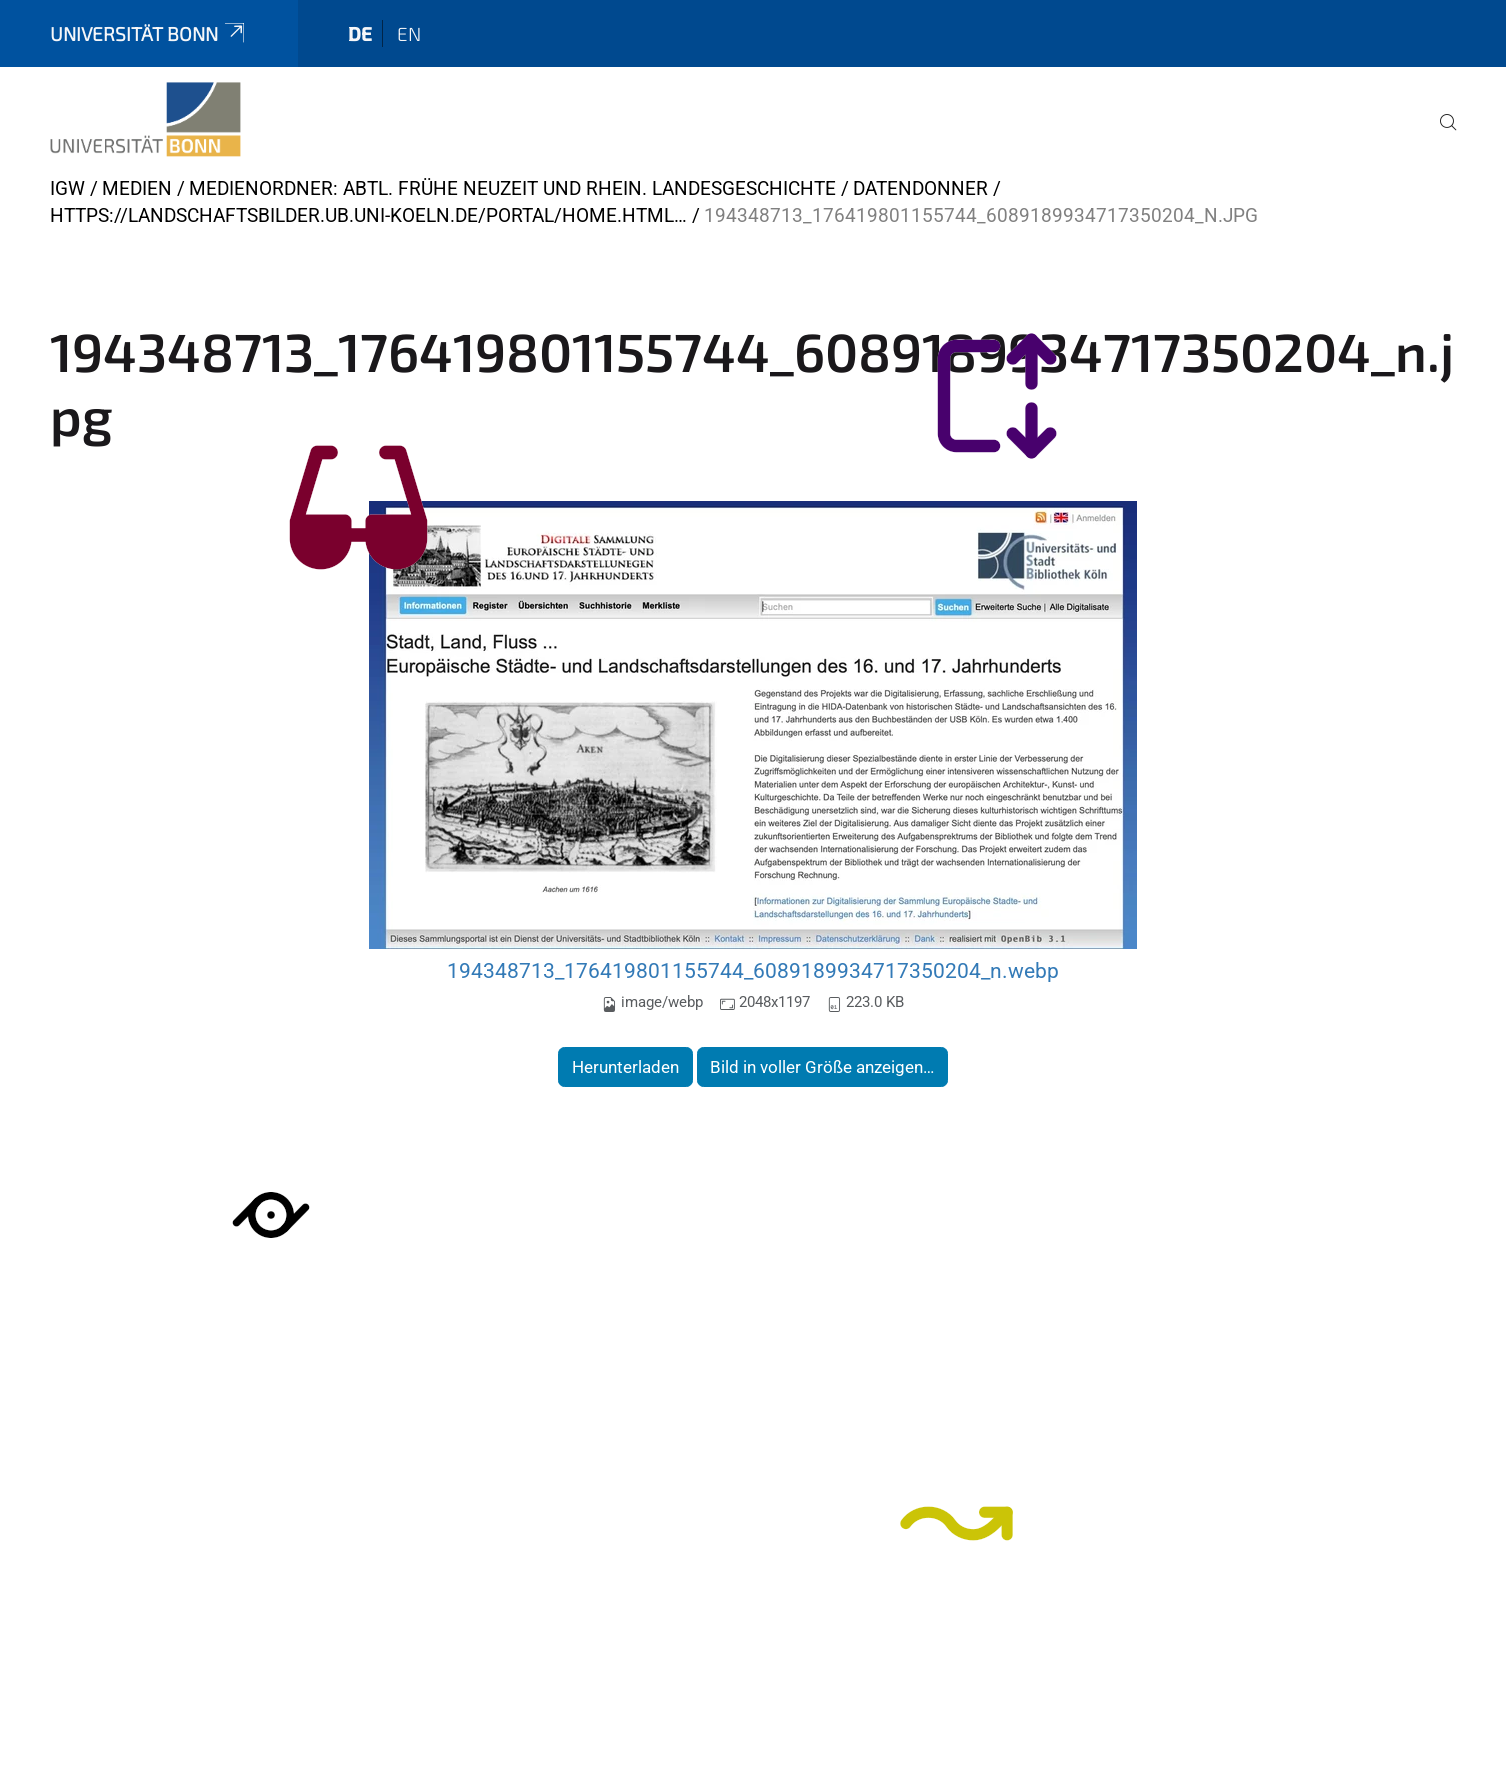  I want to click on toggle sun protection or outdoor mode, so click(358, 507).